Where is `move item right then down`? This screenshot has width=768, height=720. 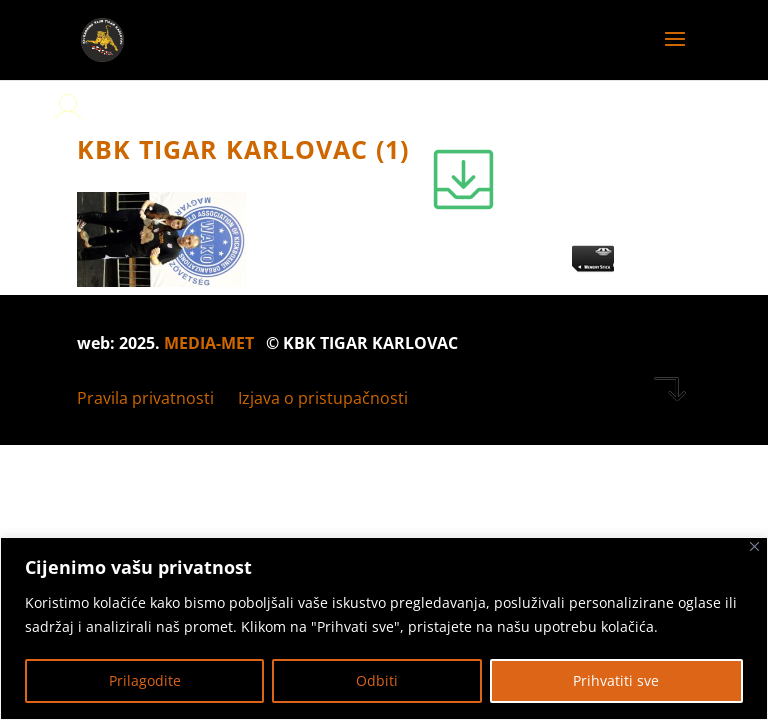 move item right then down is located at coordinates (670, 388).